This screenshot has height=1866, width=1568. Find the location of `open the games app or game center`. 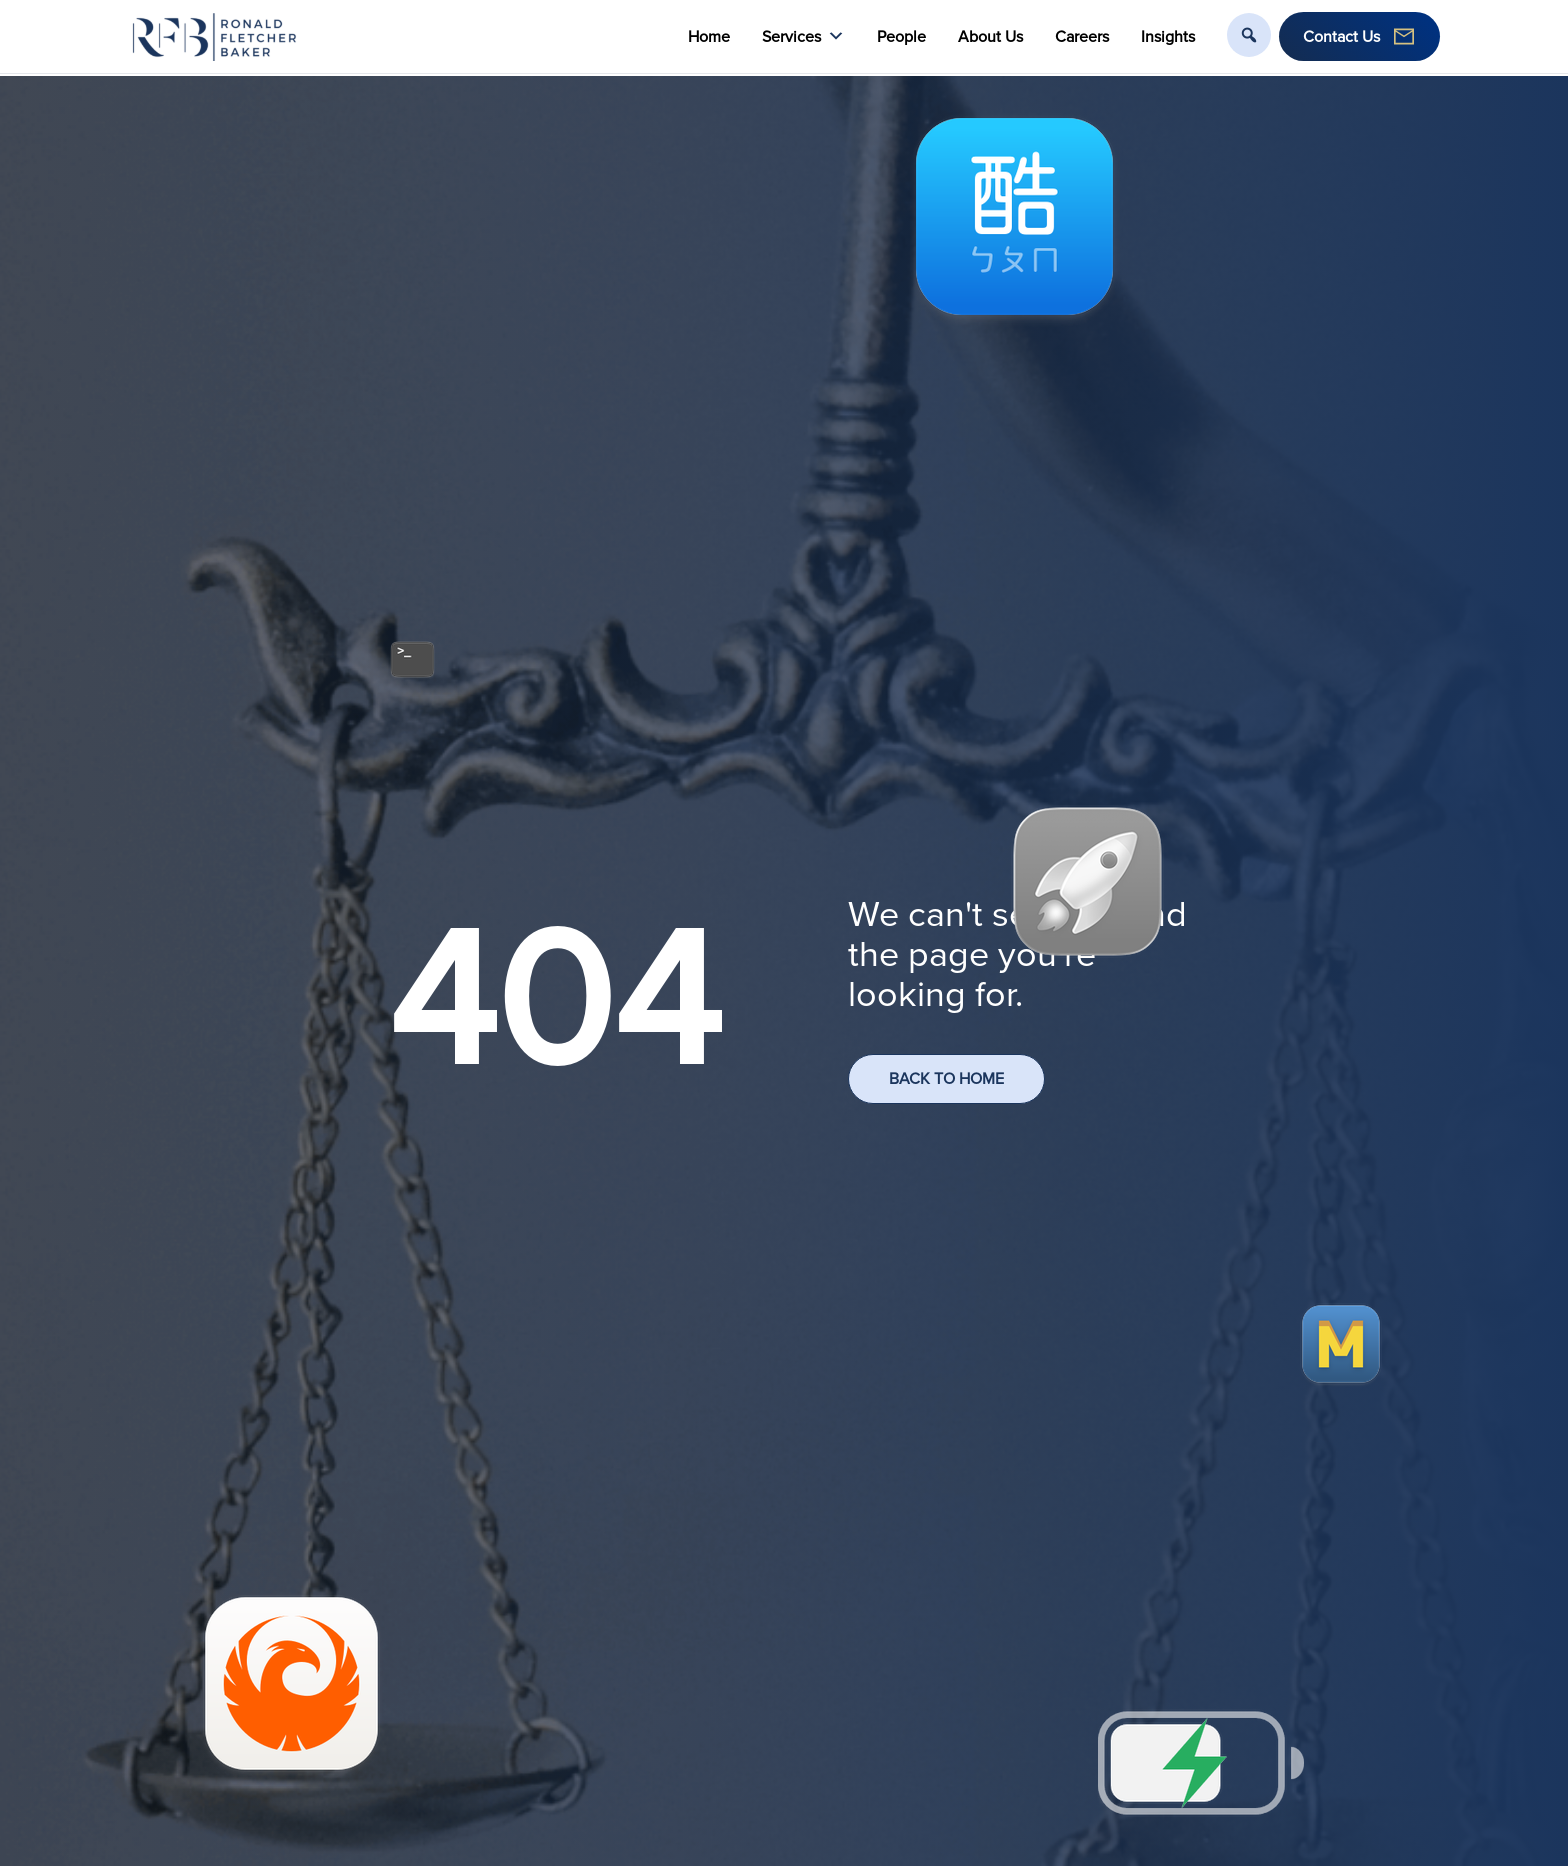

open the games app or game center is located at coordinates (1087, 881).